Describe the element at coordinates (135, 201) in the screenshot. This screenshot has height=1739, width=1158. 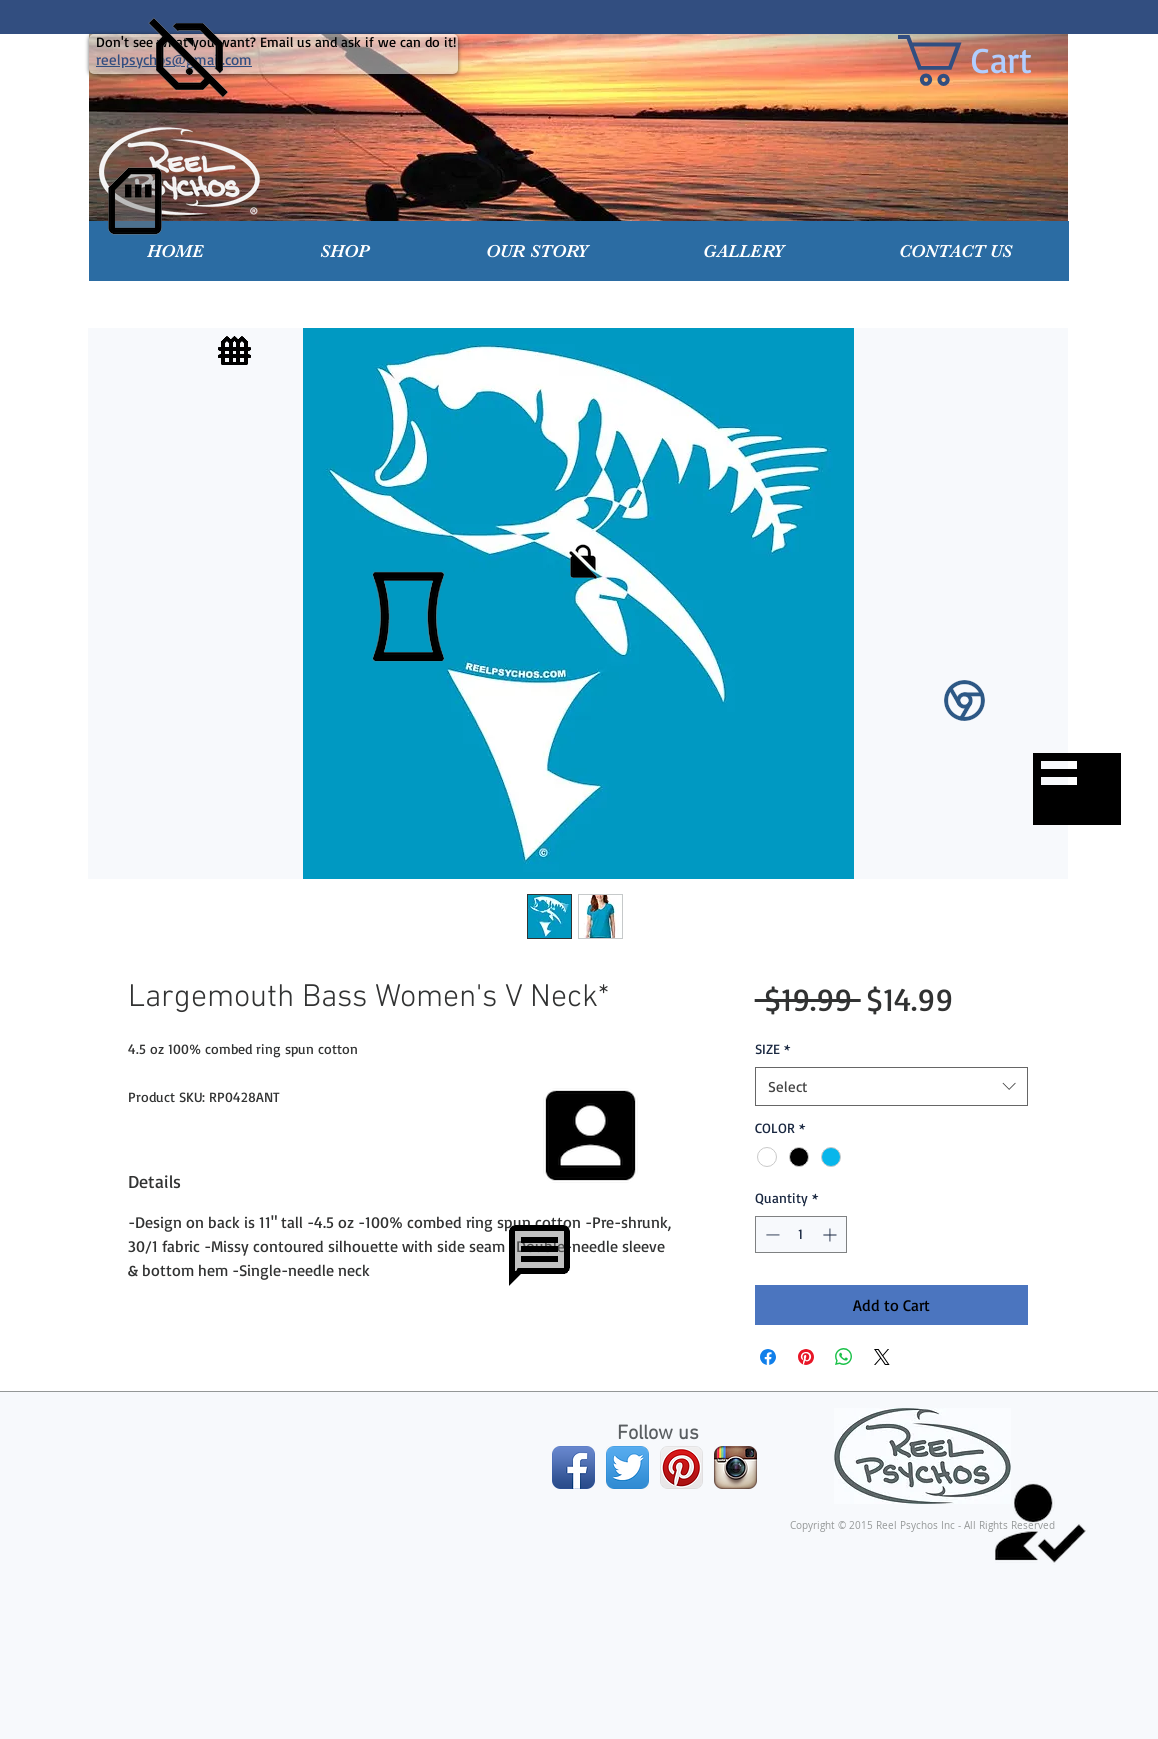
I see `access SD card storage` at that location.